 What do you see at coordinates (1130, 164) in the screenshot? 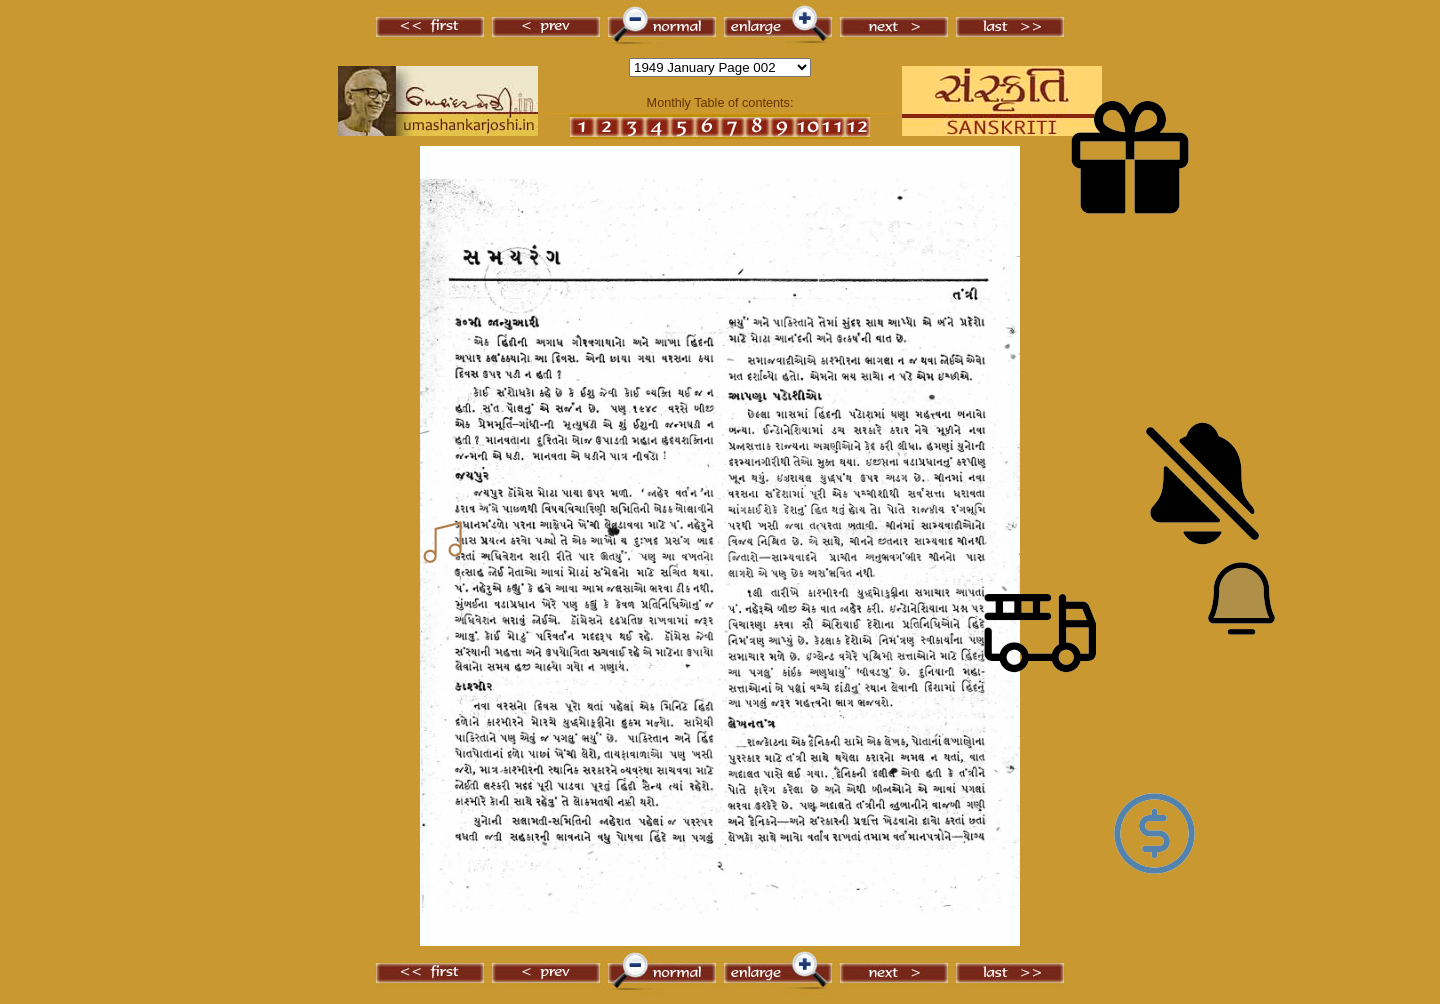
I see `view or redeem a gift` at bounding box center [1130, 164].